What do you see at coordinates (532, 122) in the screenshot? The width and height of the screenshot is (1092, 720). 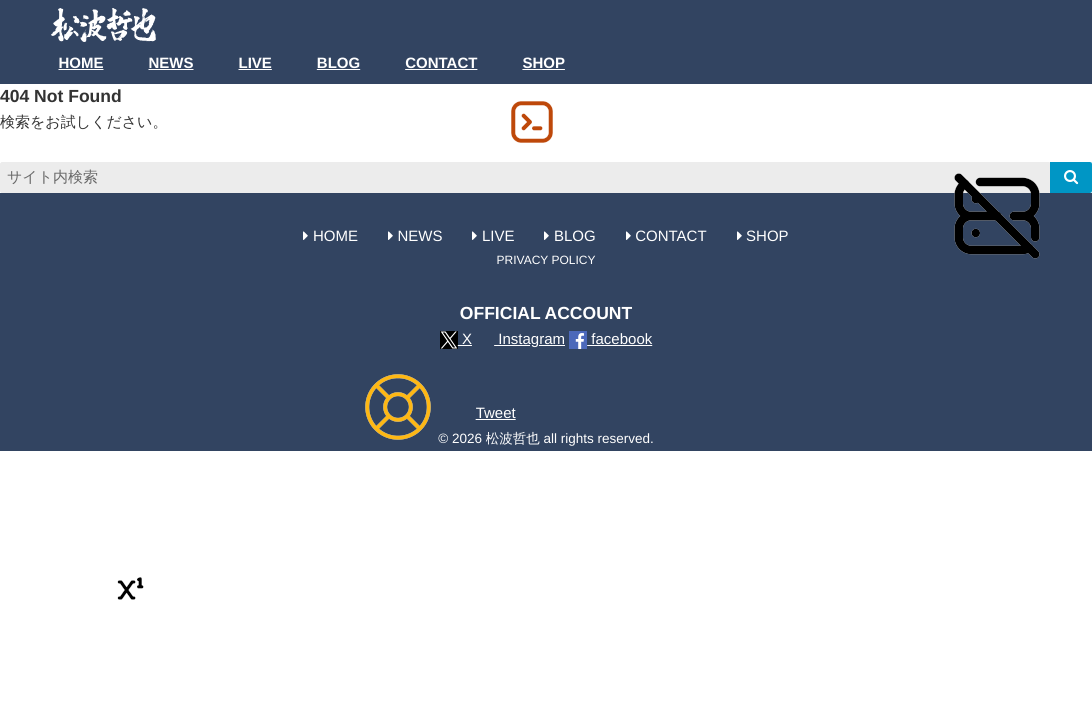 I see `tabler icons brand logo` at bounding box center [532, 122].